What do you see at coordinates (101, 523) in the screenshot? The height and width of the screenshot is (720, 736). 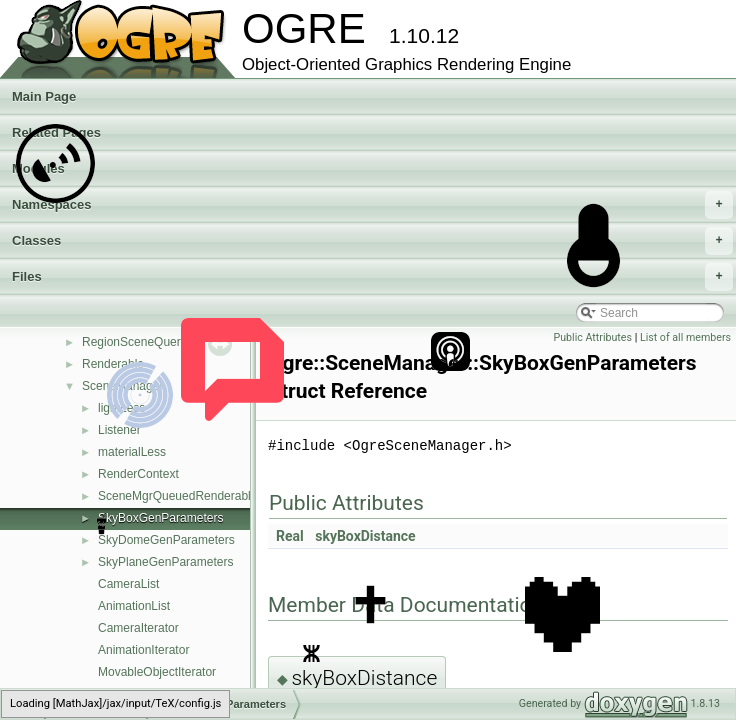 I see `gulp.js task runner logo` at bounding box center [101, 523].